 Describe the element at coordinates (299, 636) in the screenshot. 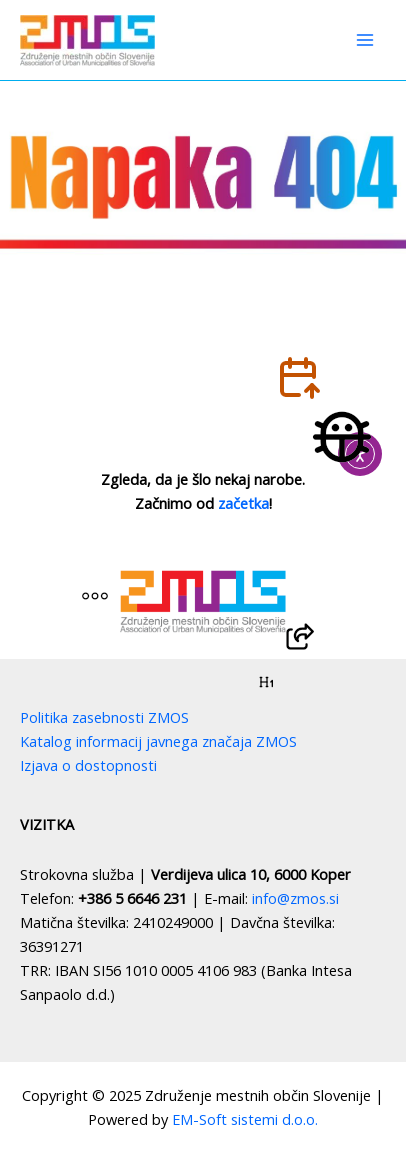

I see `share this content` at that location.